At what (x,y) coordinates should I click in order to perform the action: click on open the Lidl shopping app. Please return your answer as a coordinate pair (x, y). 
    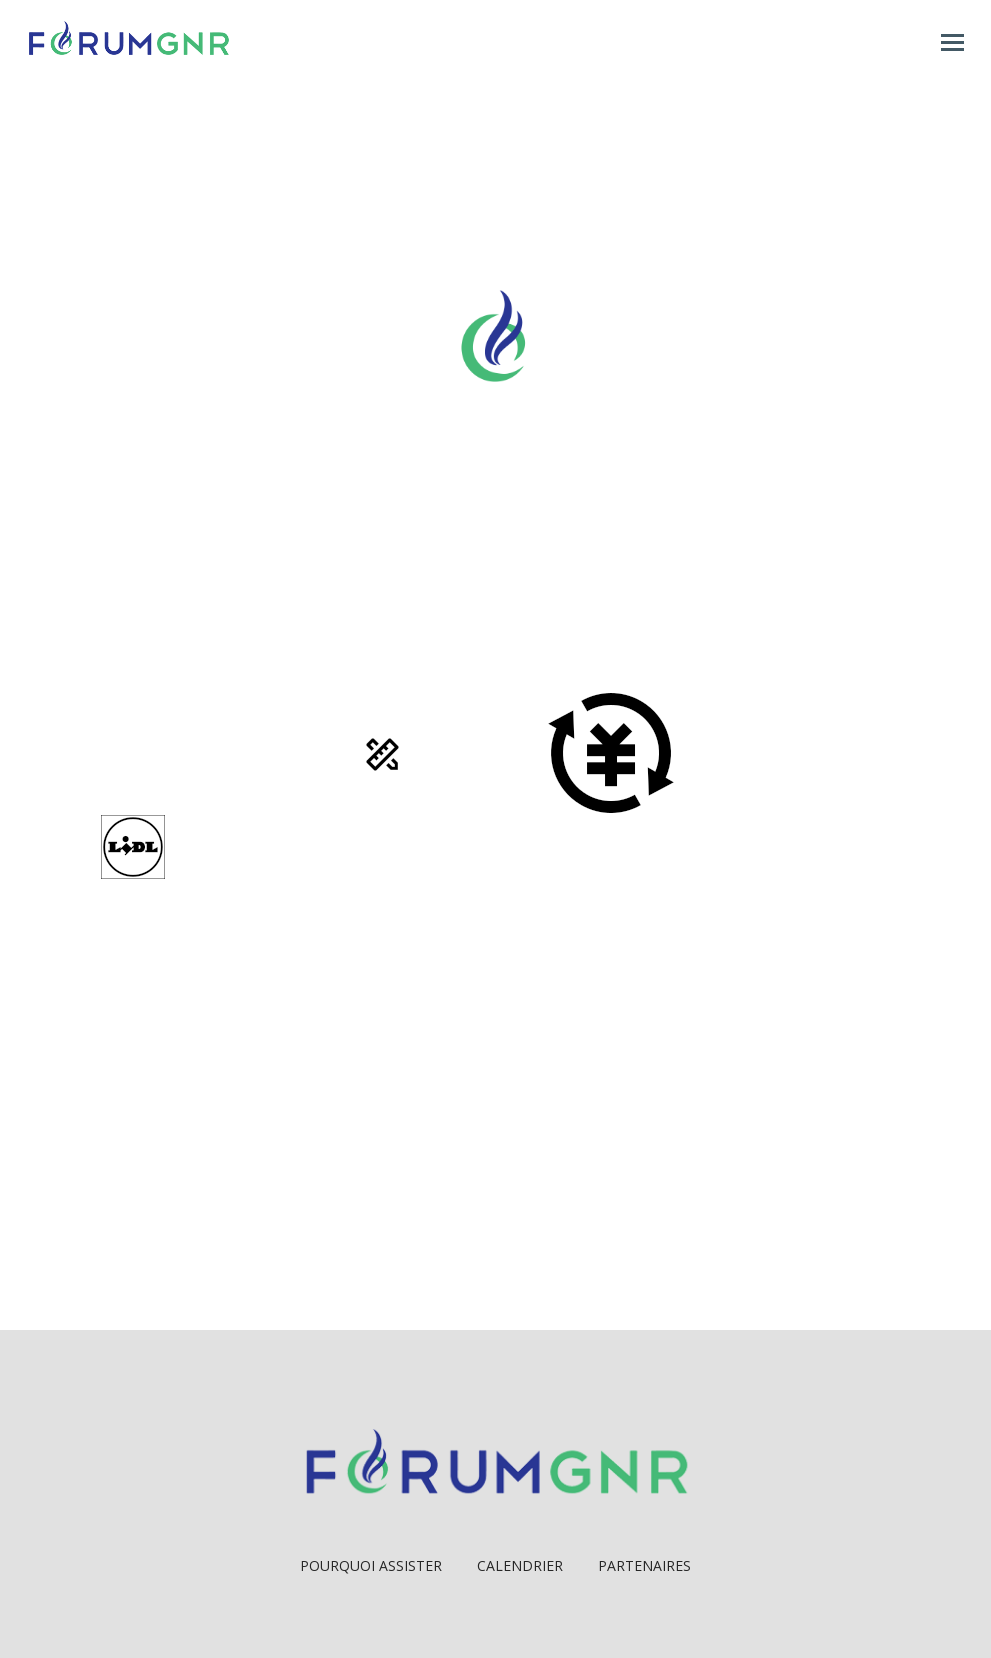
    Looking at the image, I should click on (133, 847).